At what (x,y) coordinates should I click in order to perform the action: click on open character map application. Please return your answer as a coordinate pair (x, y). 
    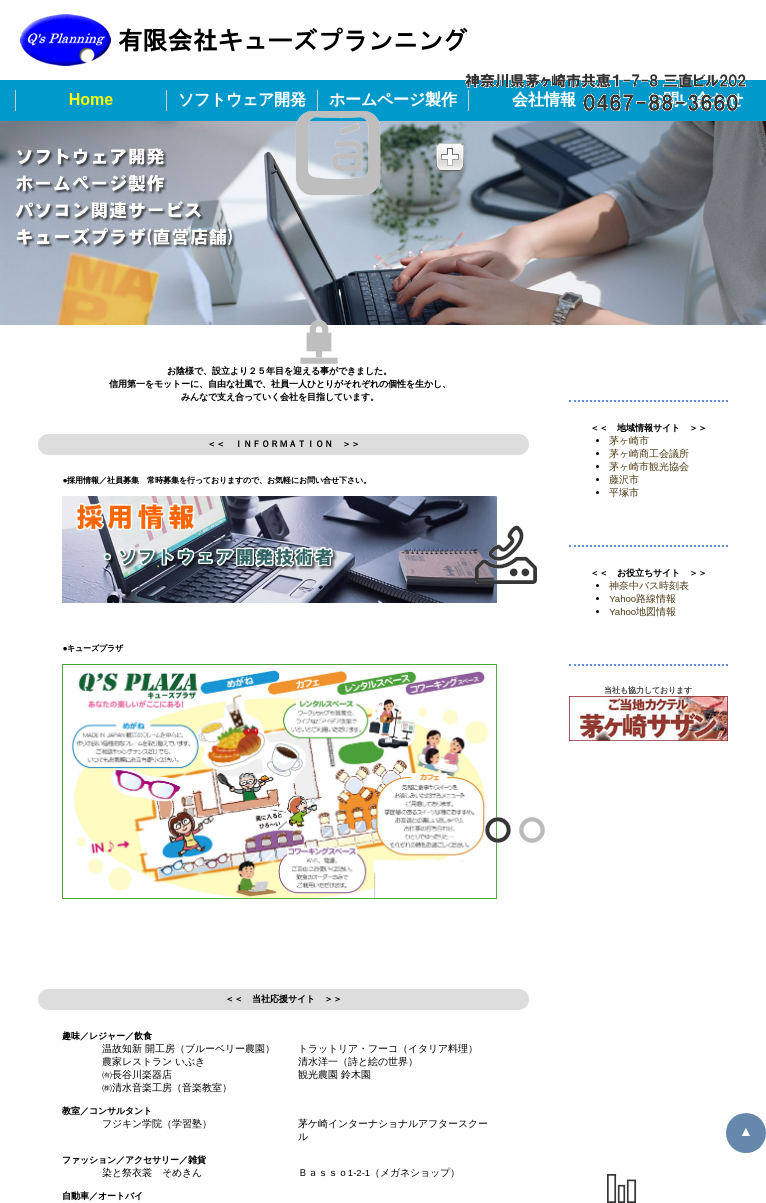
    Looking at the image, I should click on (338, 153).